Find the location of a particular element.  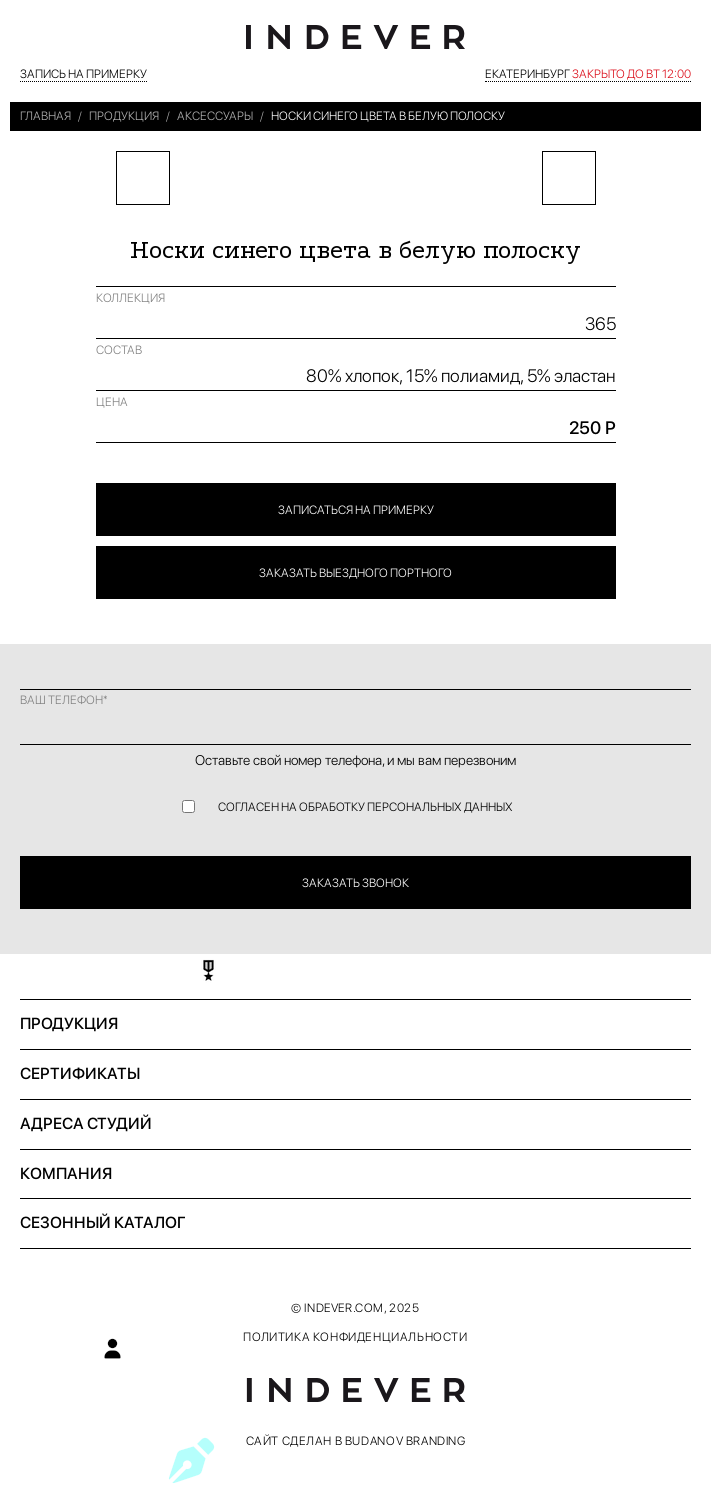

view your profile is located at coordinates (112, 1348).